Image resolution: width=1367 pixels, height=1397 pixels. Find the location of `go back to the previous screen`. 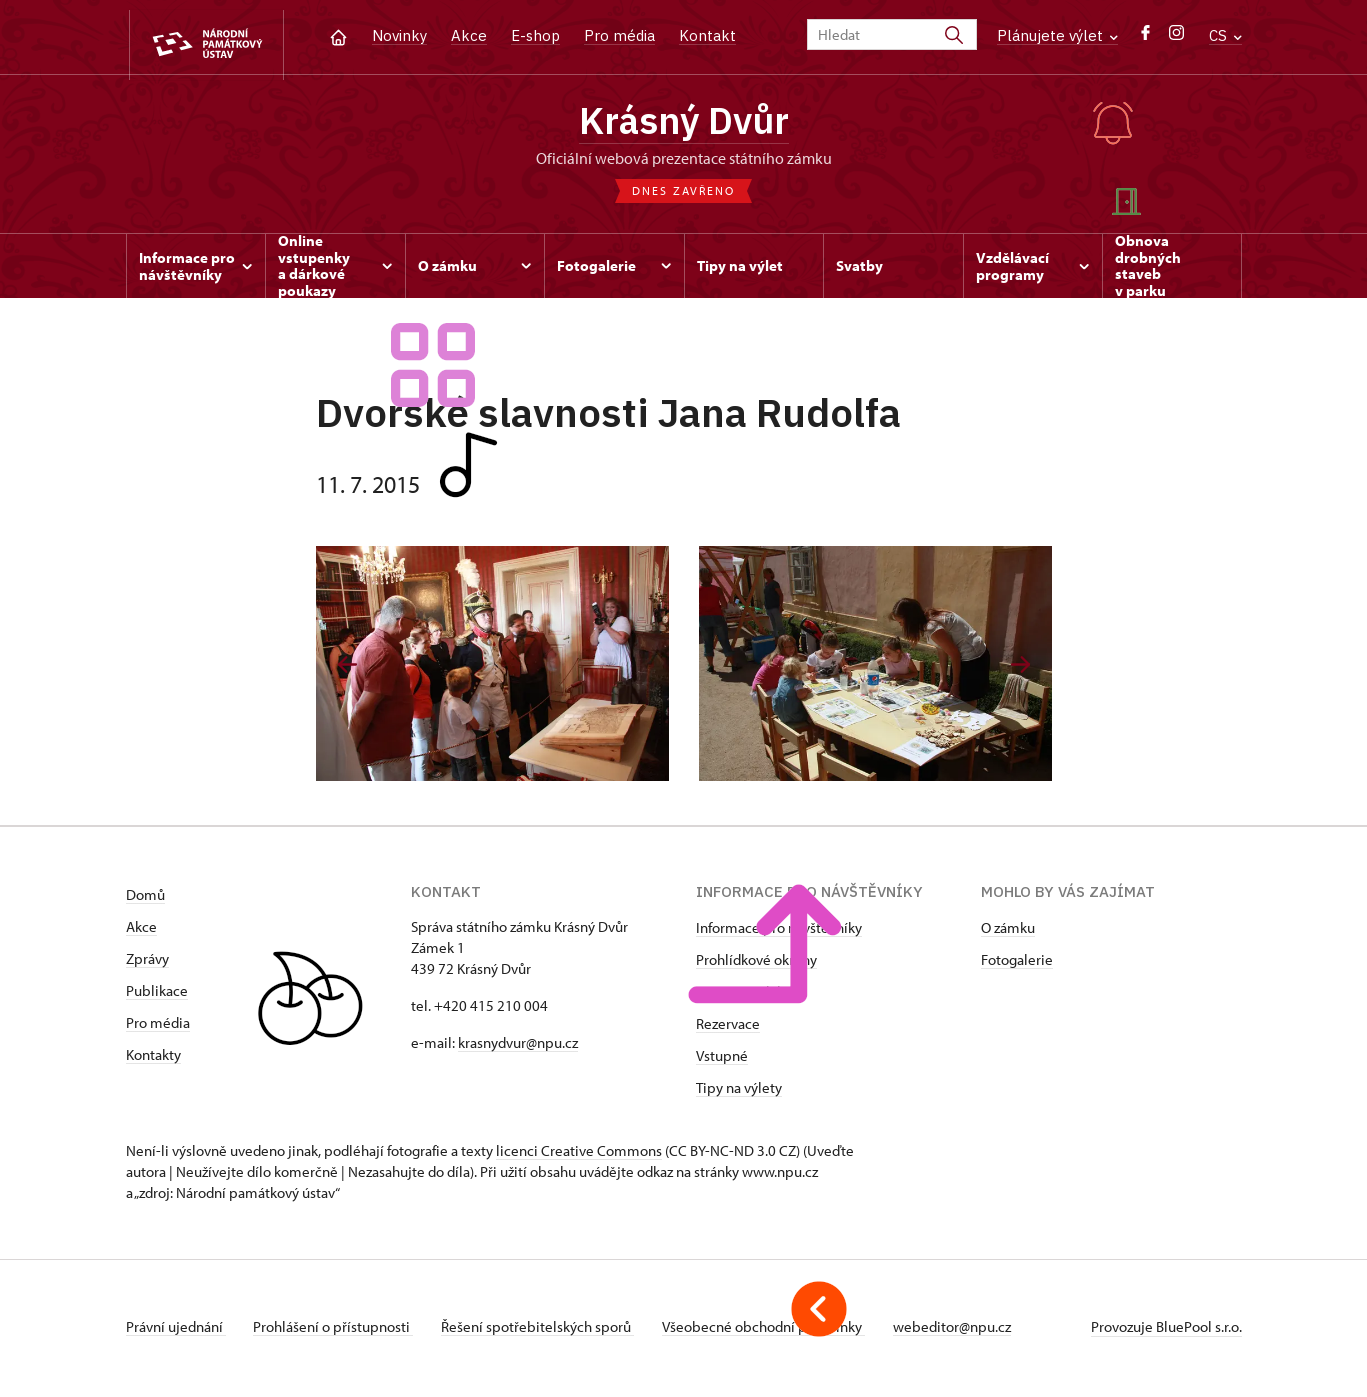

go back to the previous screen is located at coordinates (819, 1309).